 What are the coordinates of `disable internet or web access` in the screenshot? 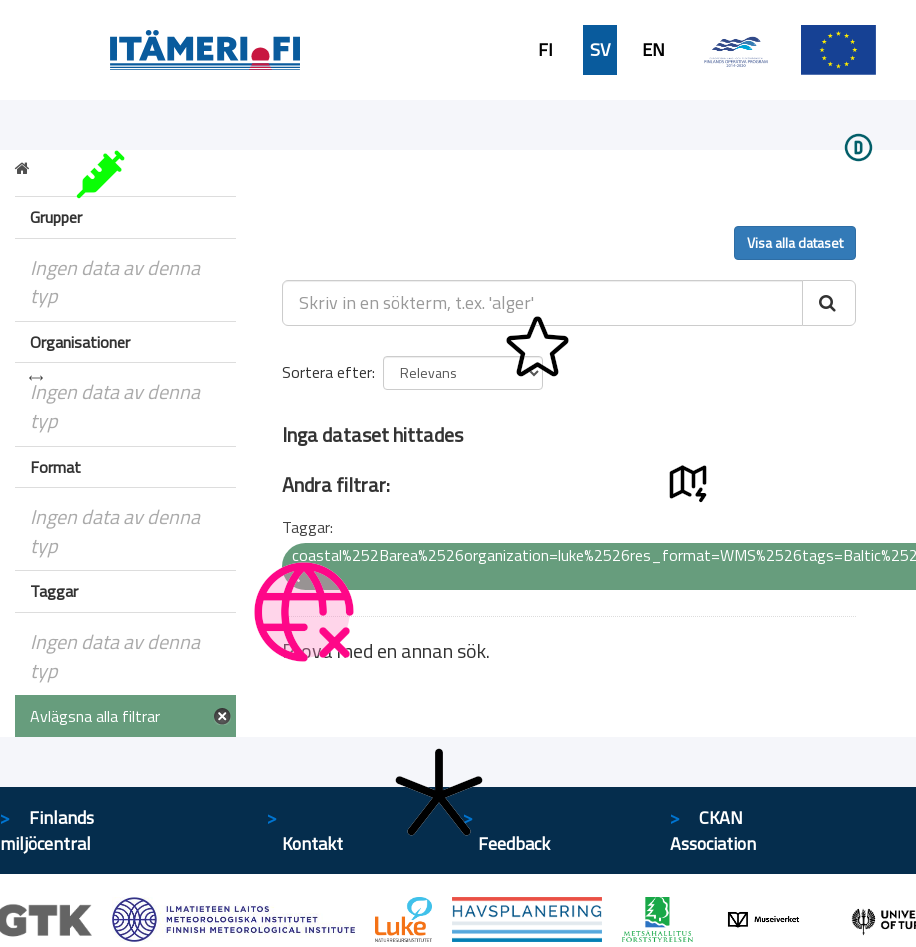 It's located at (304, 612).